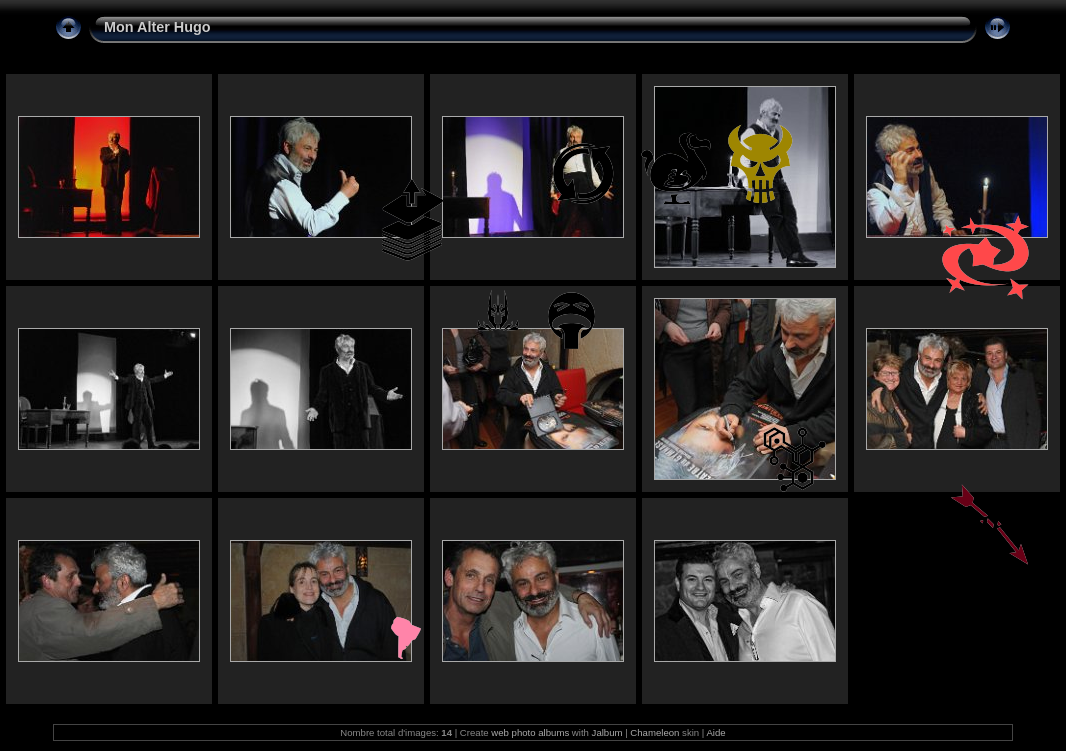 This screenshot has width=1066, height=751. I want to click on draw a card from the deck, so click(412, 219).